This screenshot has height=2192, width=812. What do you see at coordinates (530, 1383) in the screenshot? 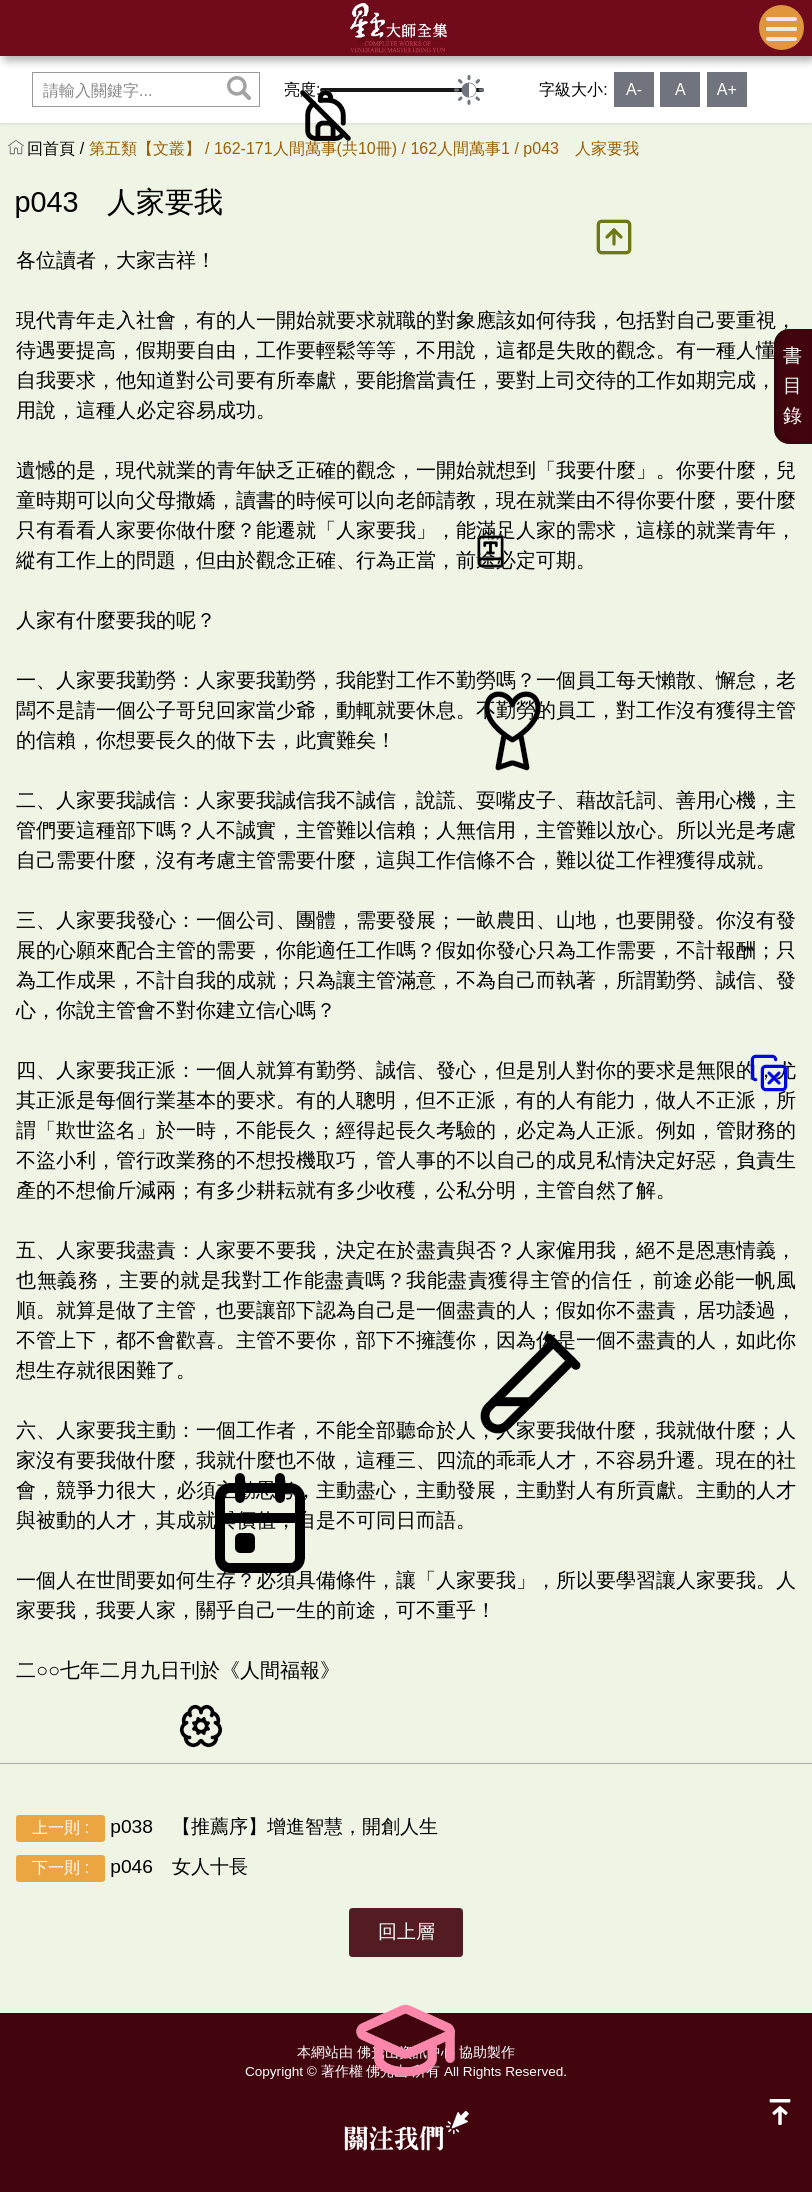
I see `access lab or experimental features` at bounding box center [530, 1383].